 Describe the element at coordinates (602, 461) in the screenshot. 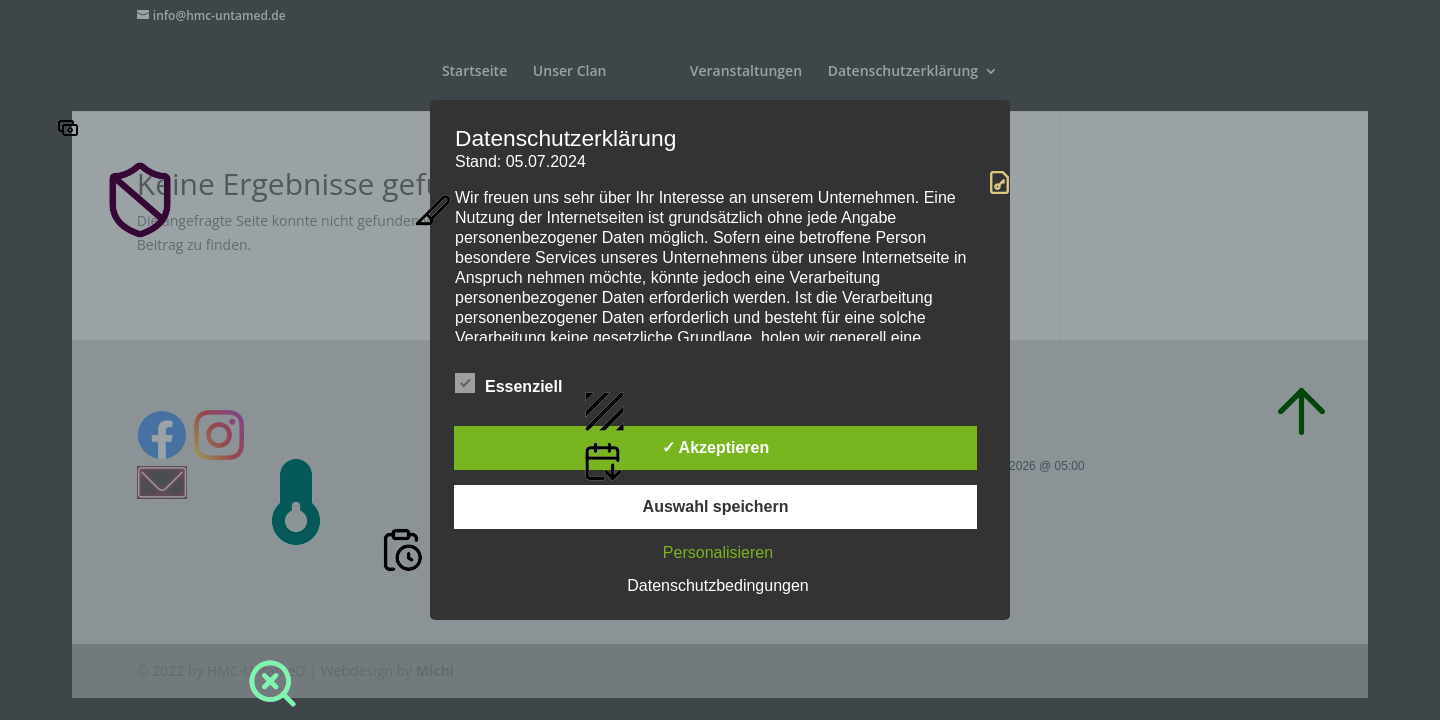

I see `download calendar or export events` at that location.